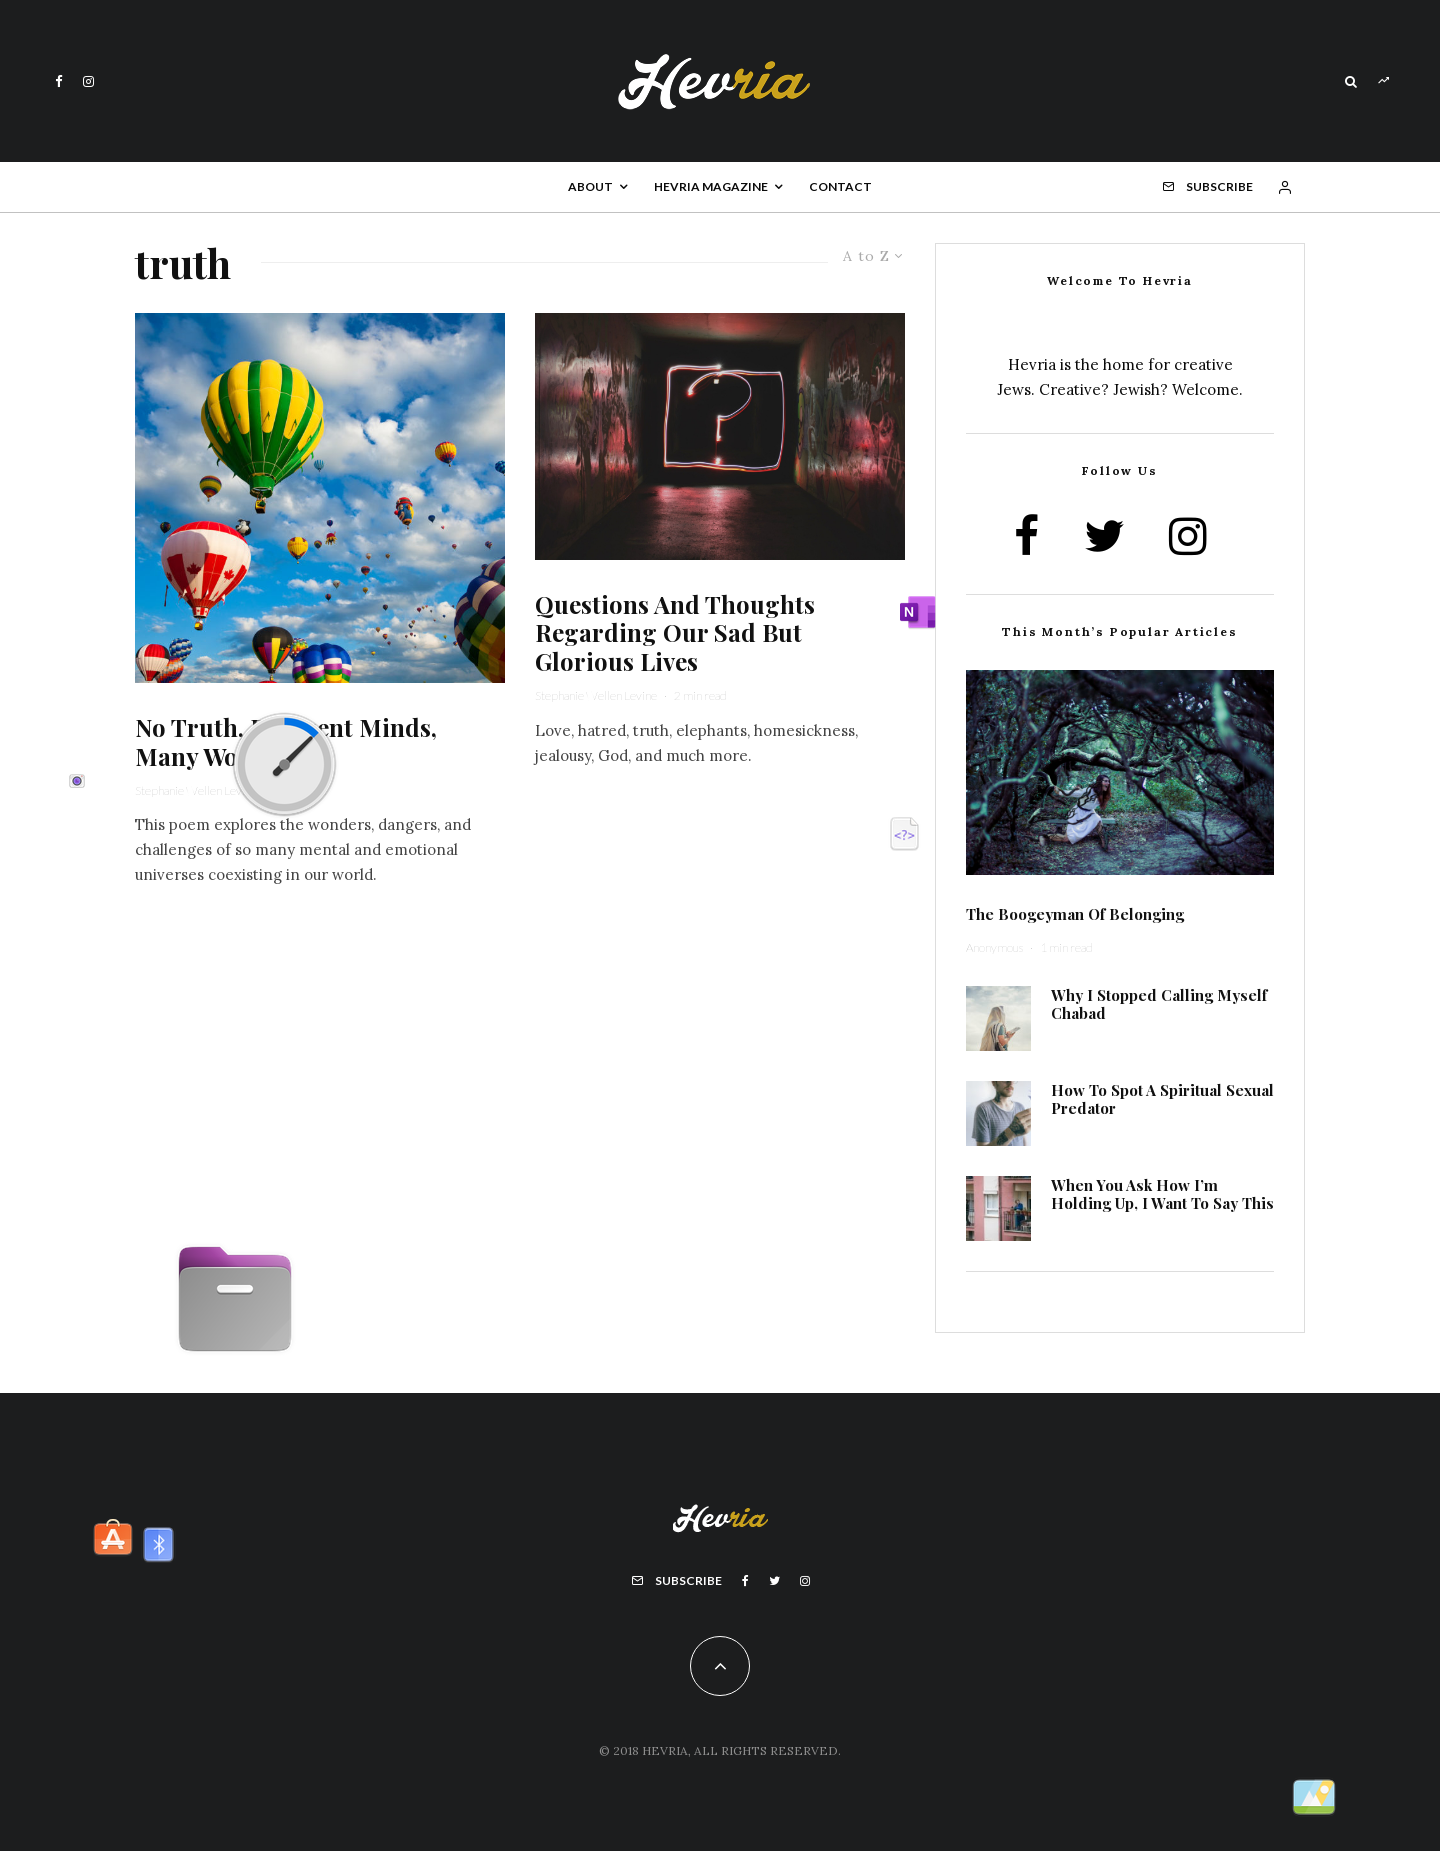 The image size is (1440, 1851). Describe the element at coordinates (113, 1539) in the screenshot. I see `open the Ubuntu Software Center` at that location.